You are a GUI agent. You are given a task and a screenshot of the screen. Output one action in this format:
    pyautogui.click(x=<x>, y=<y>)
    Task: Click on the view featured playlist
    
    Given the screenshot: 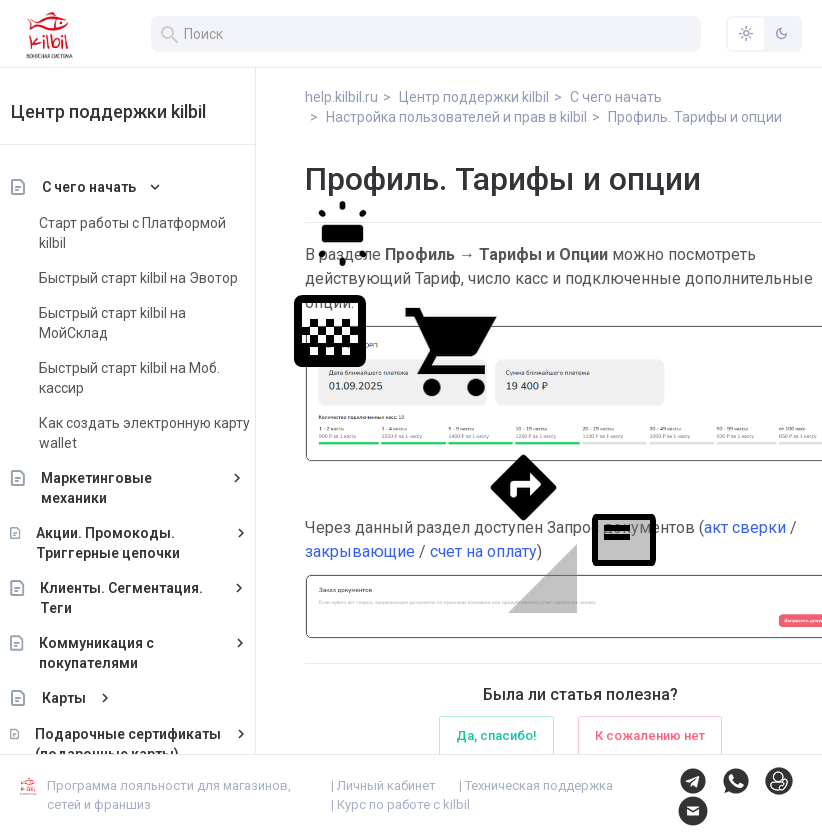 What is the action you would take?
    pyautogui.click(x=624, y=540)
    